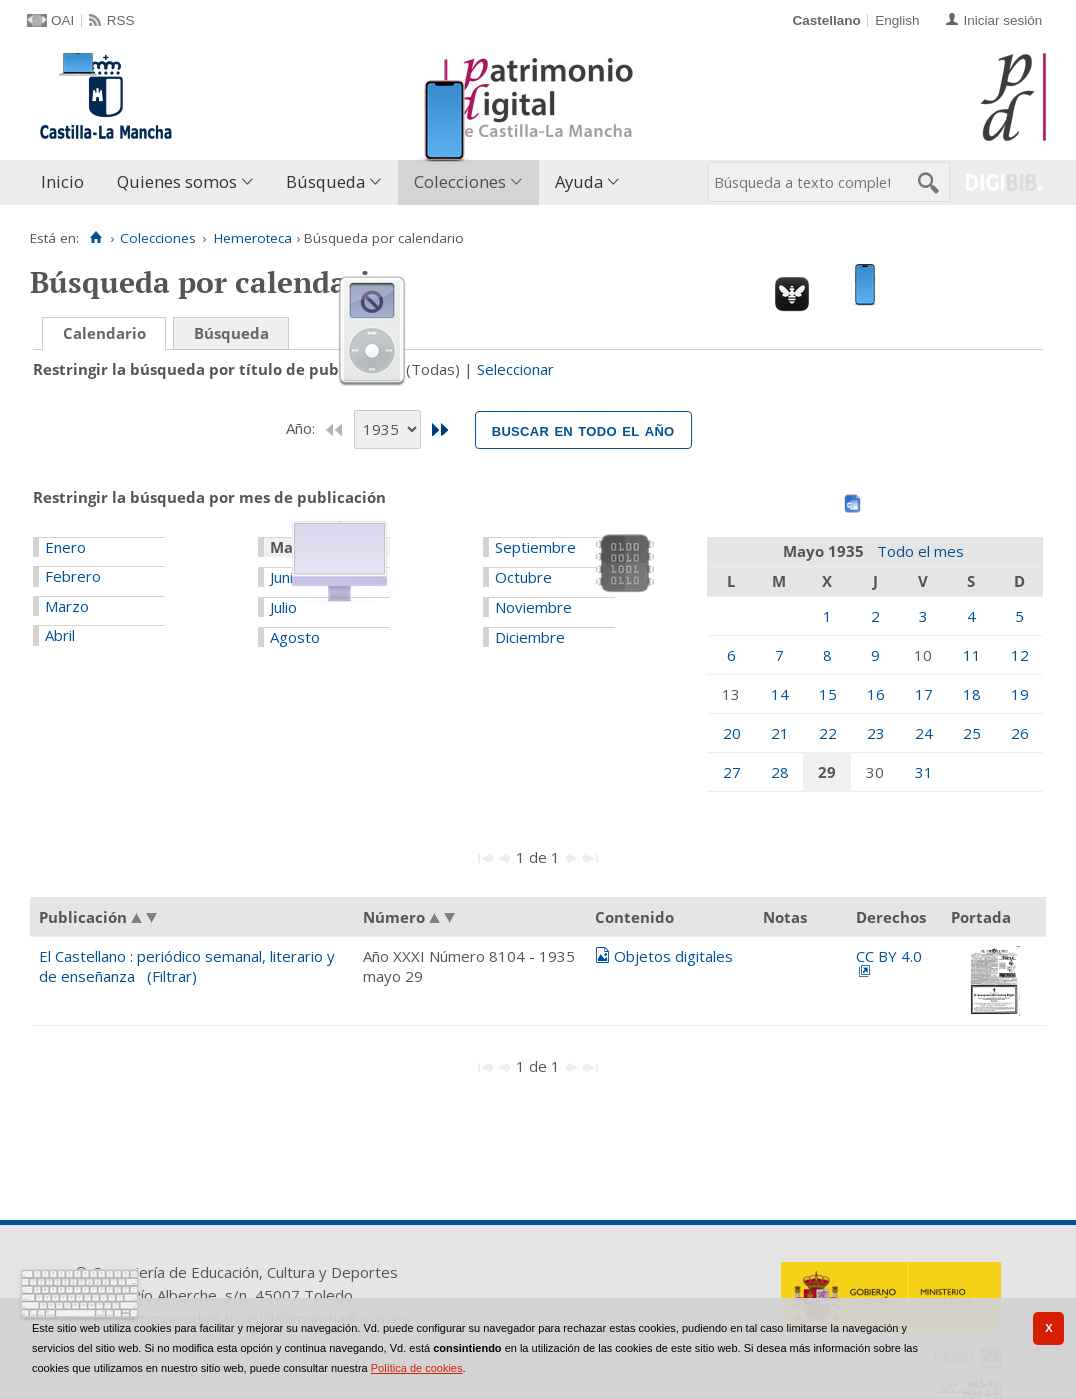 This screenshot has height=1399, width=1076. I want to click on indicates a connected iPhone device, so click(865, 285).